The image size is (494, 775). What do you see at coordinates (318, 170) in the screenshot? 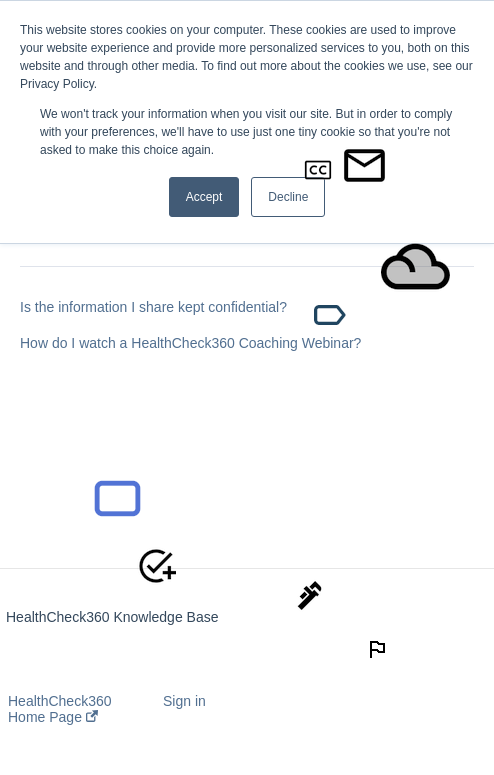
I see `enable closed captions for video content` at bounding box center [318, 170].